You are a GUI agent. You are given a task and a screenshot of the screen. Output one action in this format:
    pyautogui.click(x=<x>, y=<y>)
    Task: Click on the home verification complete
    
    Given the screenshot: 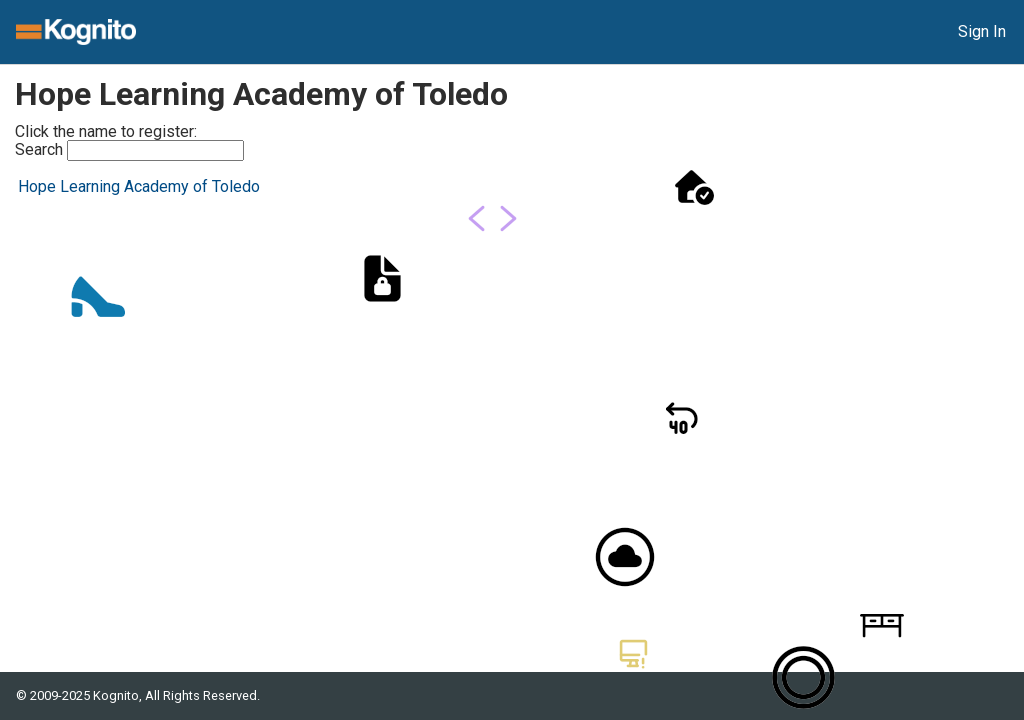 What is the action you would take?
    pyautogui.click(x=693, y=186)
    